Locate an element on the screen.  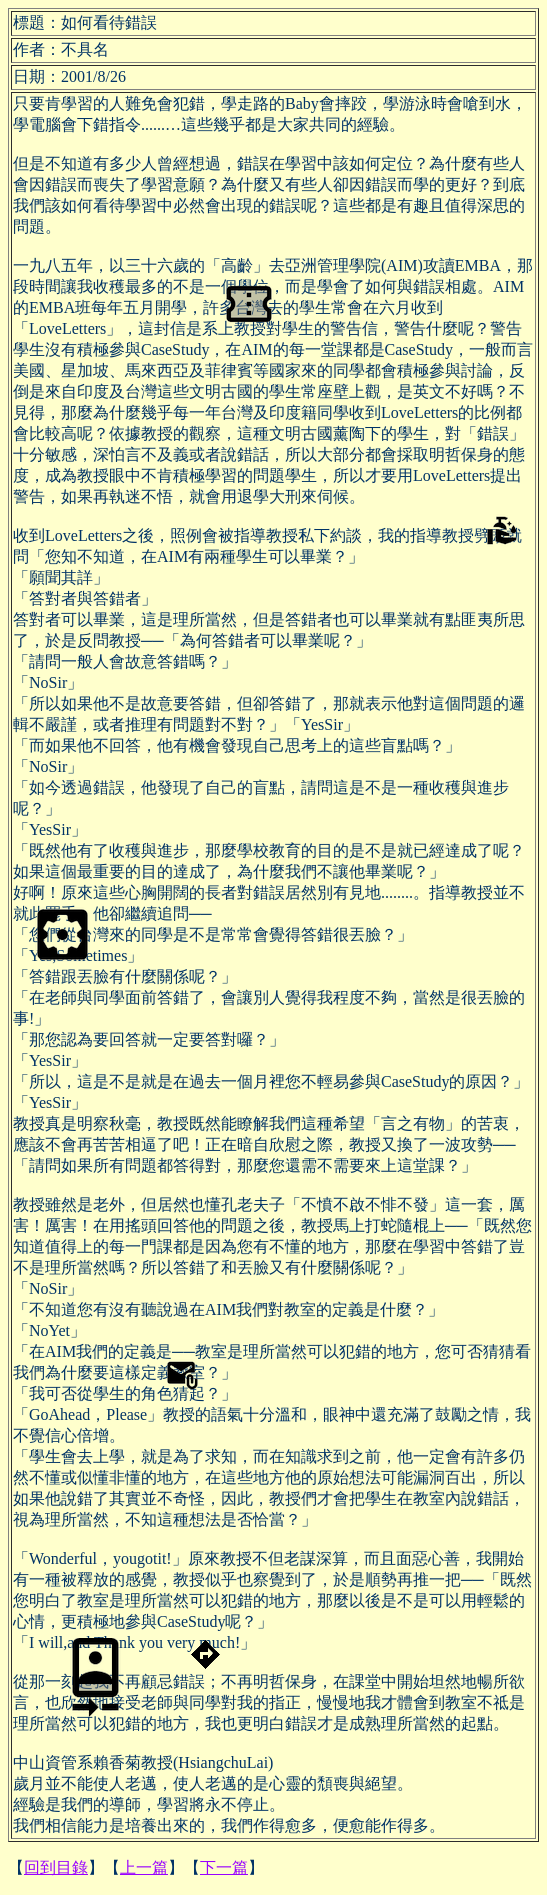
hand sanitizer or hand washing station available is located at coordinates (502, 530).